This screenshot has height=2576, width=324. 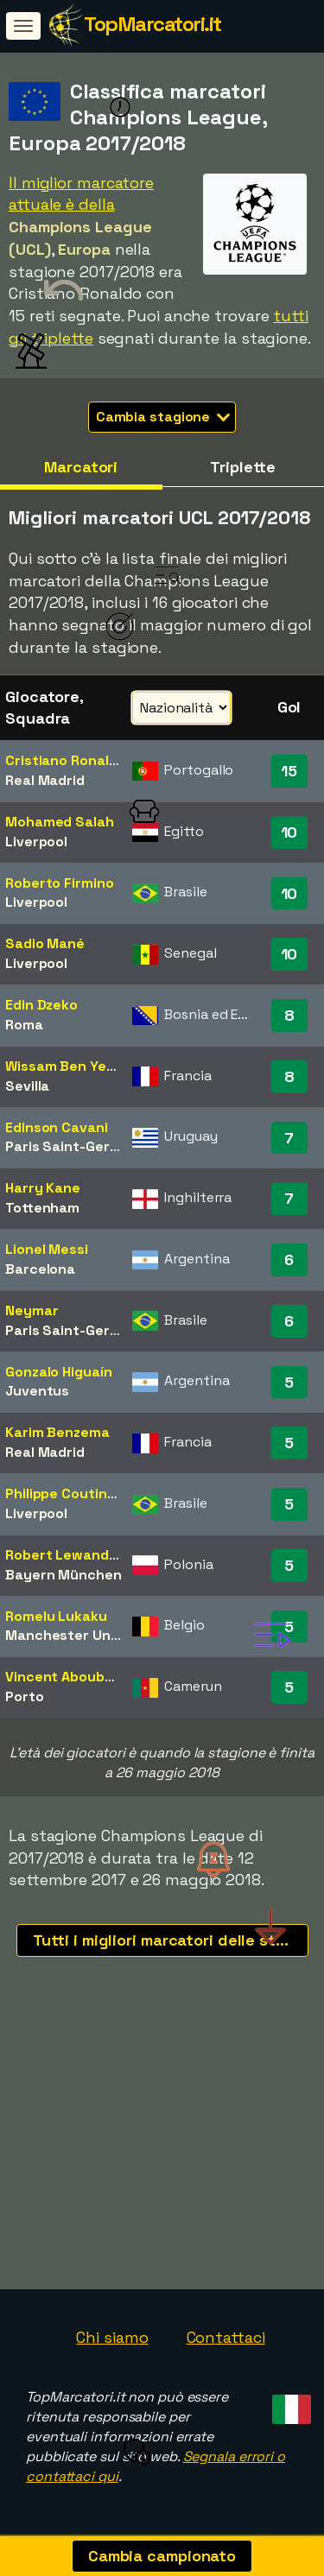 I want to click on view media queue or playlist, so click(x=271, y=1635).